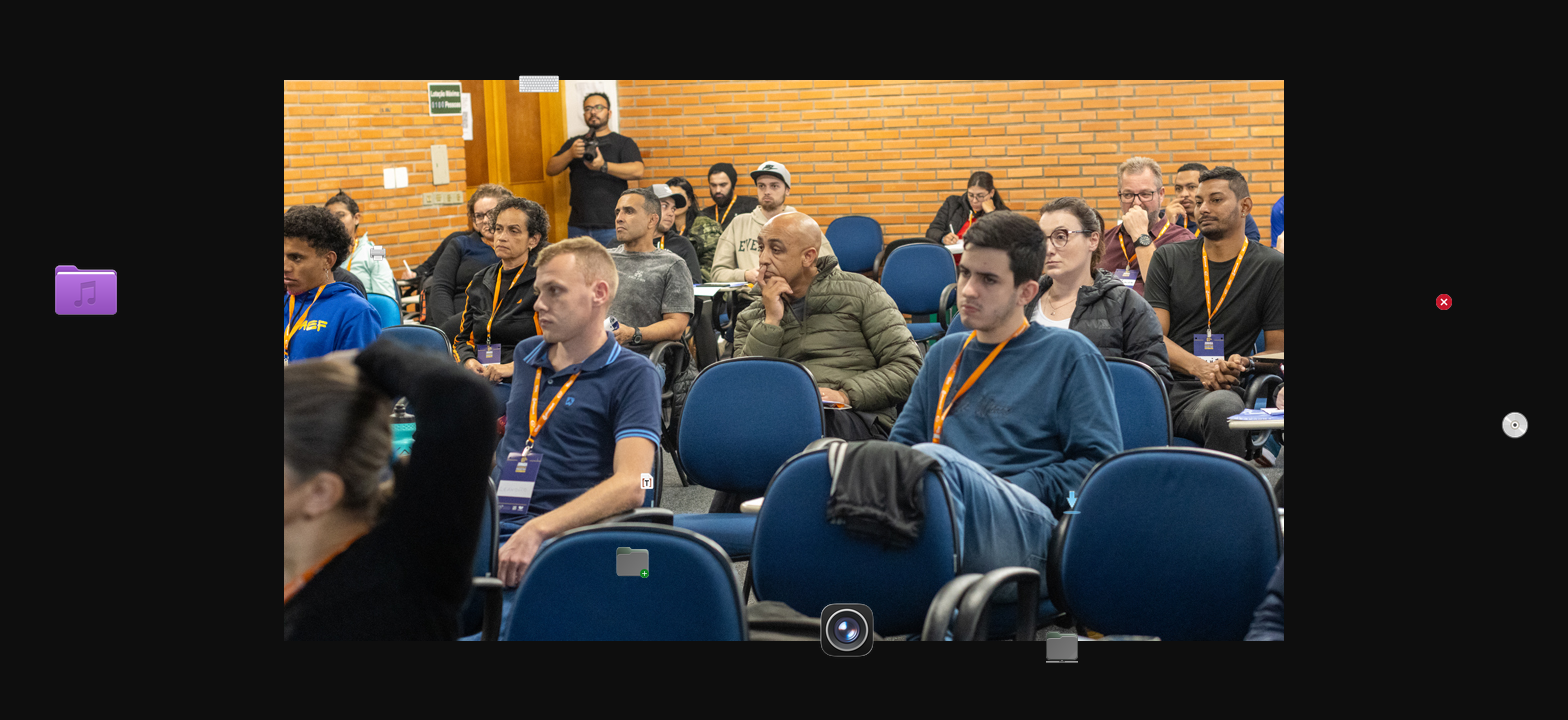 This screenshot has height=720, width=1568. What do you see at coordinates (1072, 500) in the screenshot?
I see `save document to a new location or filename` at bounding box center [1072, 500].